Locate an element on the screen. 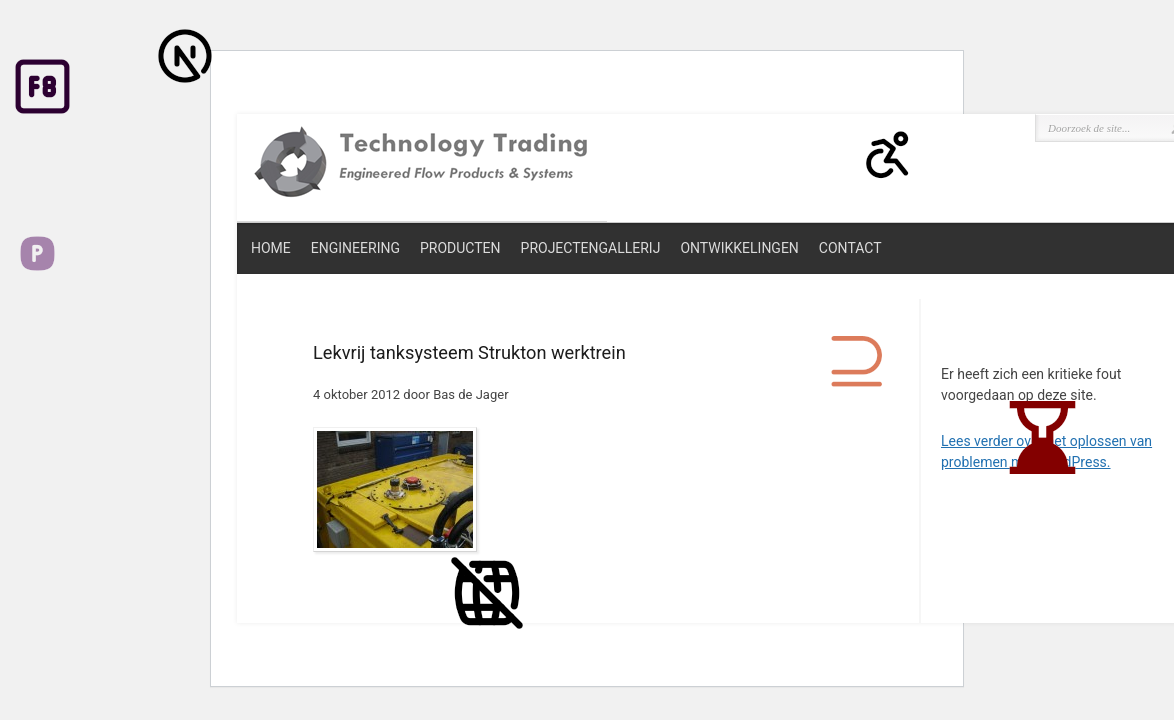 This screenshot has height=720, width=1174. accessibility options or settings is located at coordinates (888, 153).